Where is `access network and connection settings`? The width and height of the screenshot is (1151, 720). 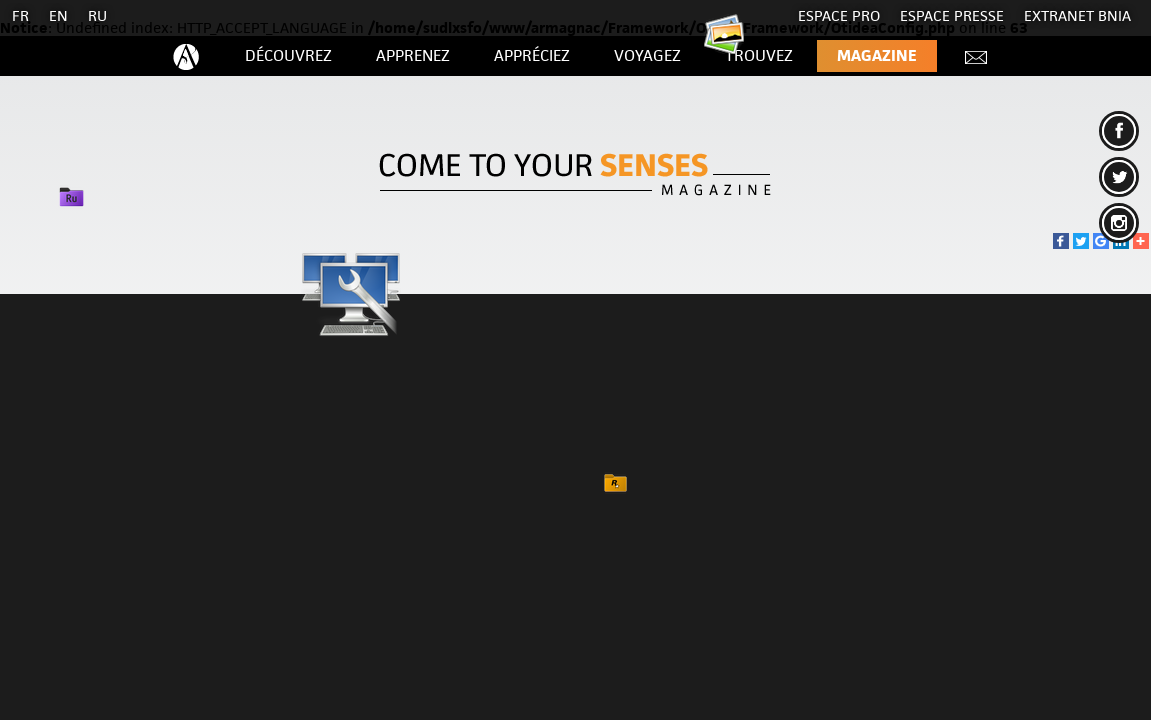
access network and connection settings is located at coordinates (351, 294).